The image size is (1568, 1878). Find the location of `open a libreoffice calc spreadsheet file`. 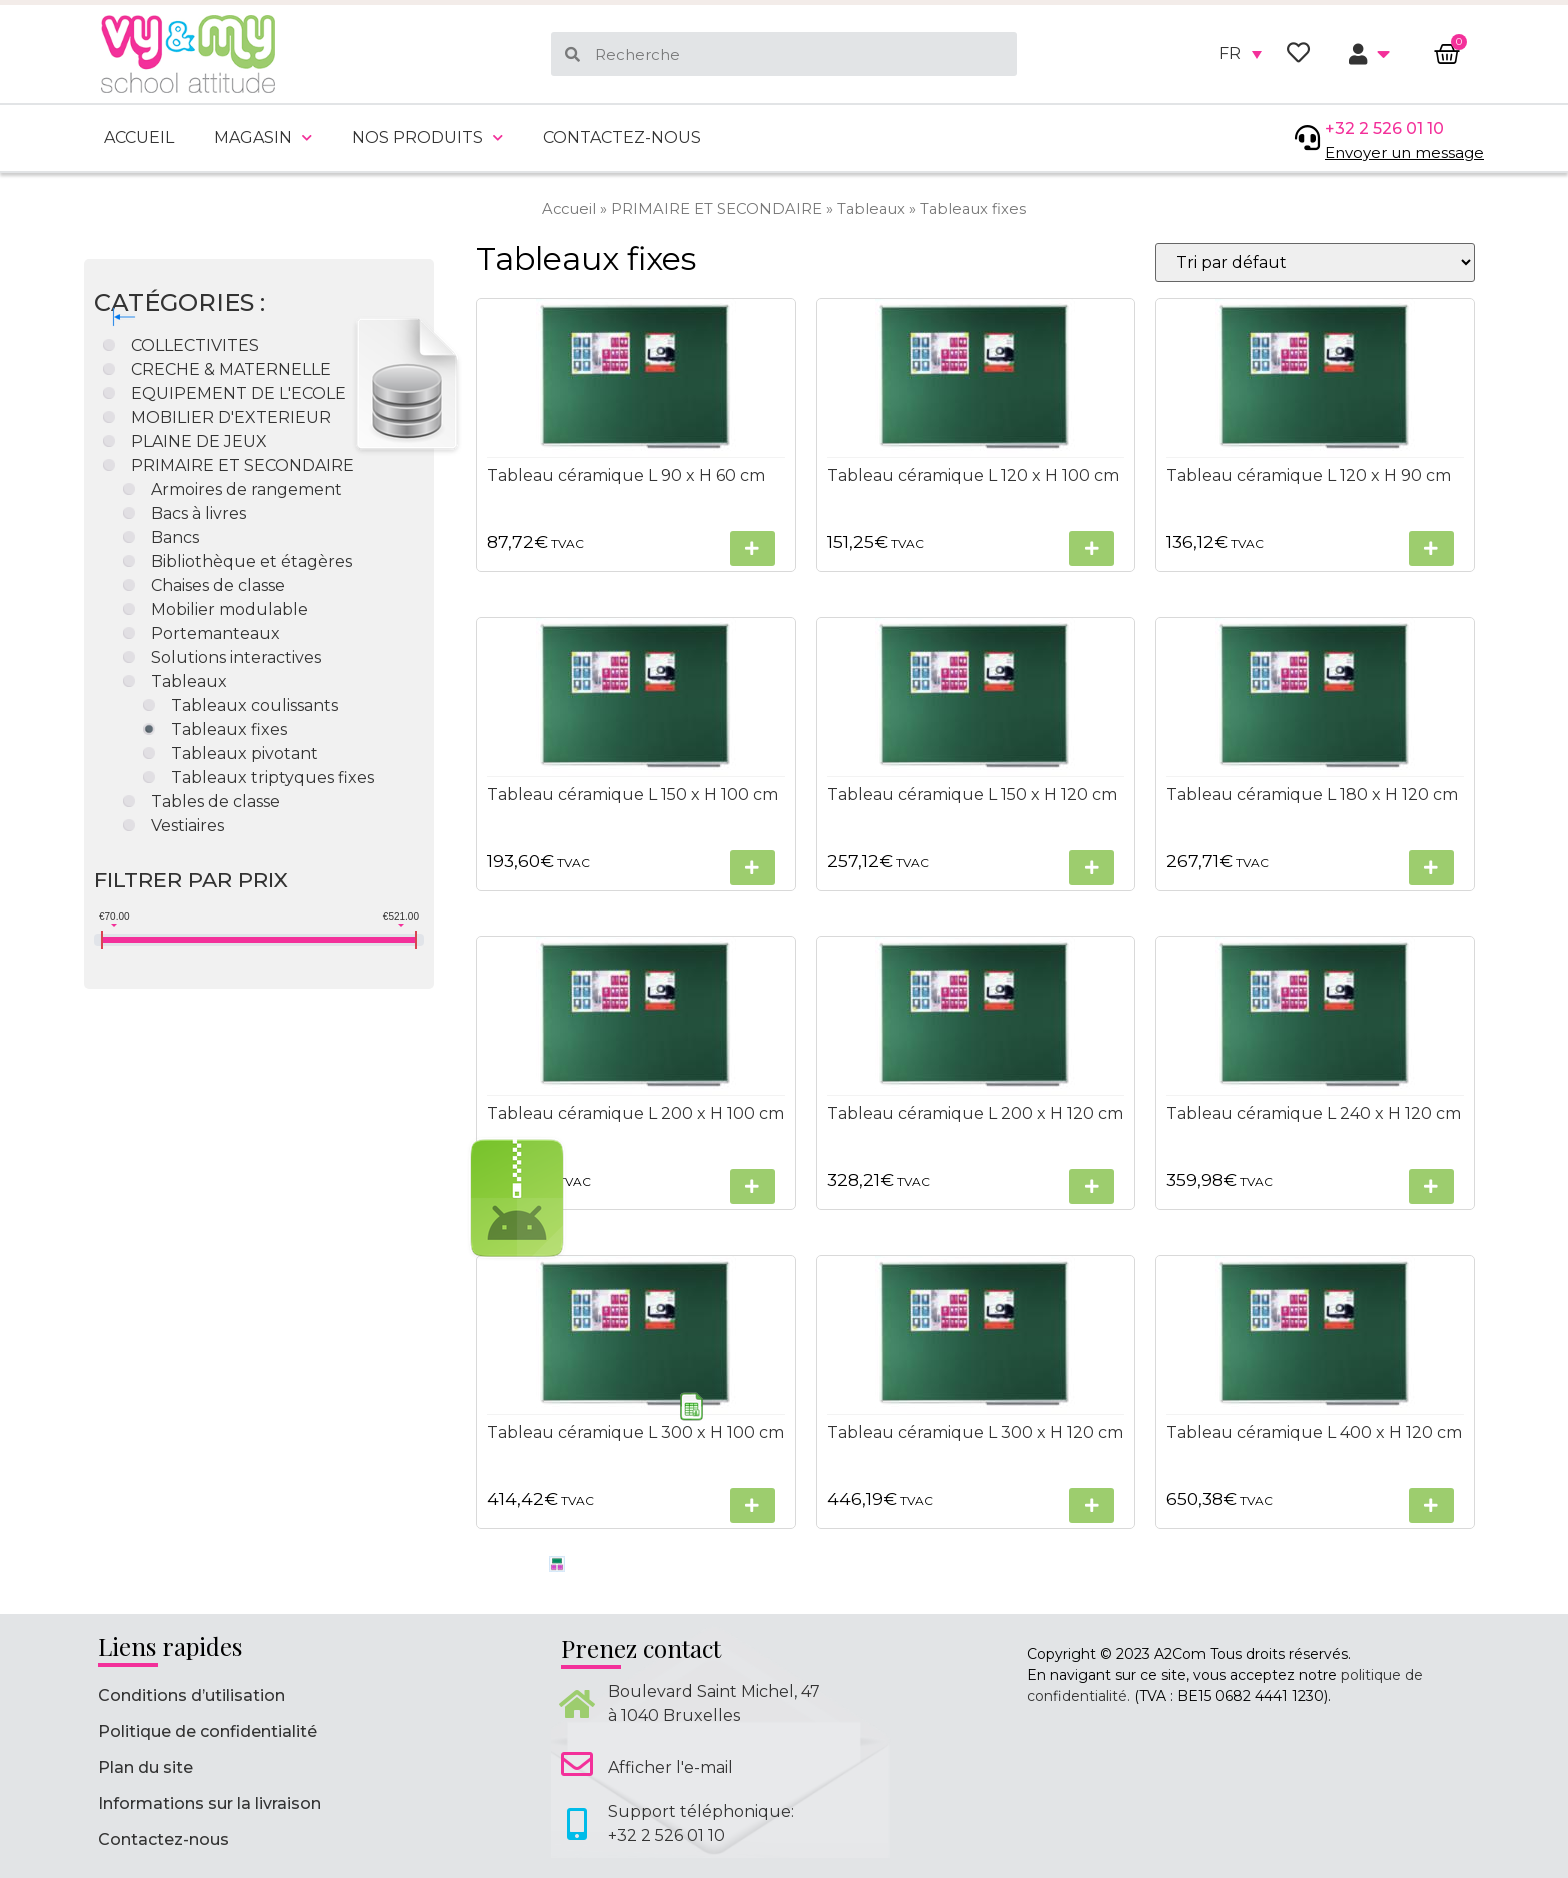

open a libreoffice calc spreadsheet file is located at coordinates (691, 1406).